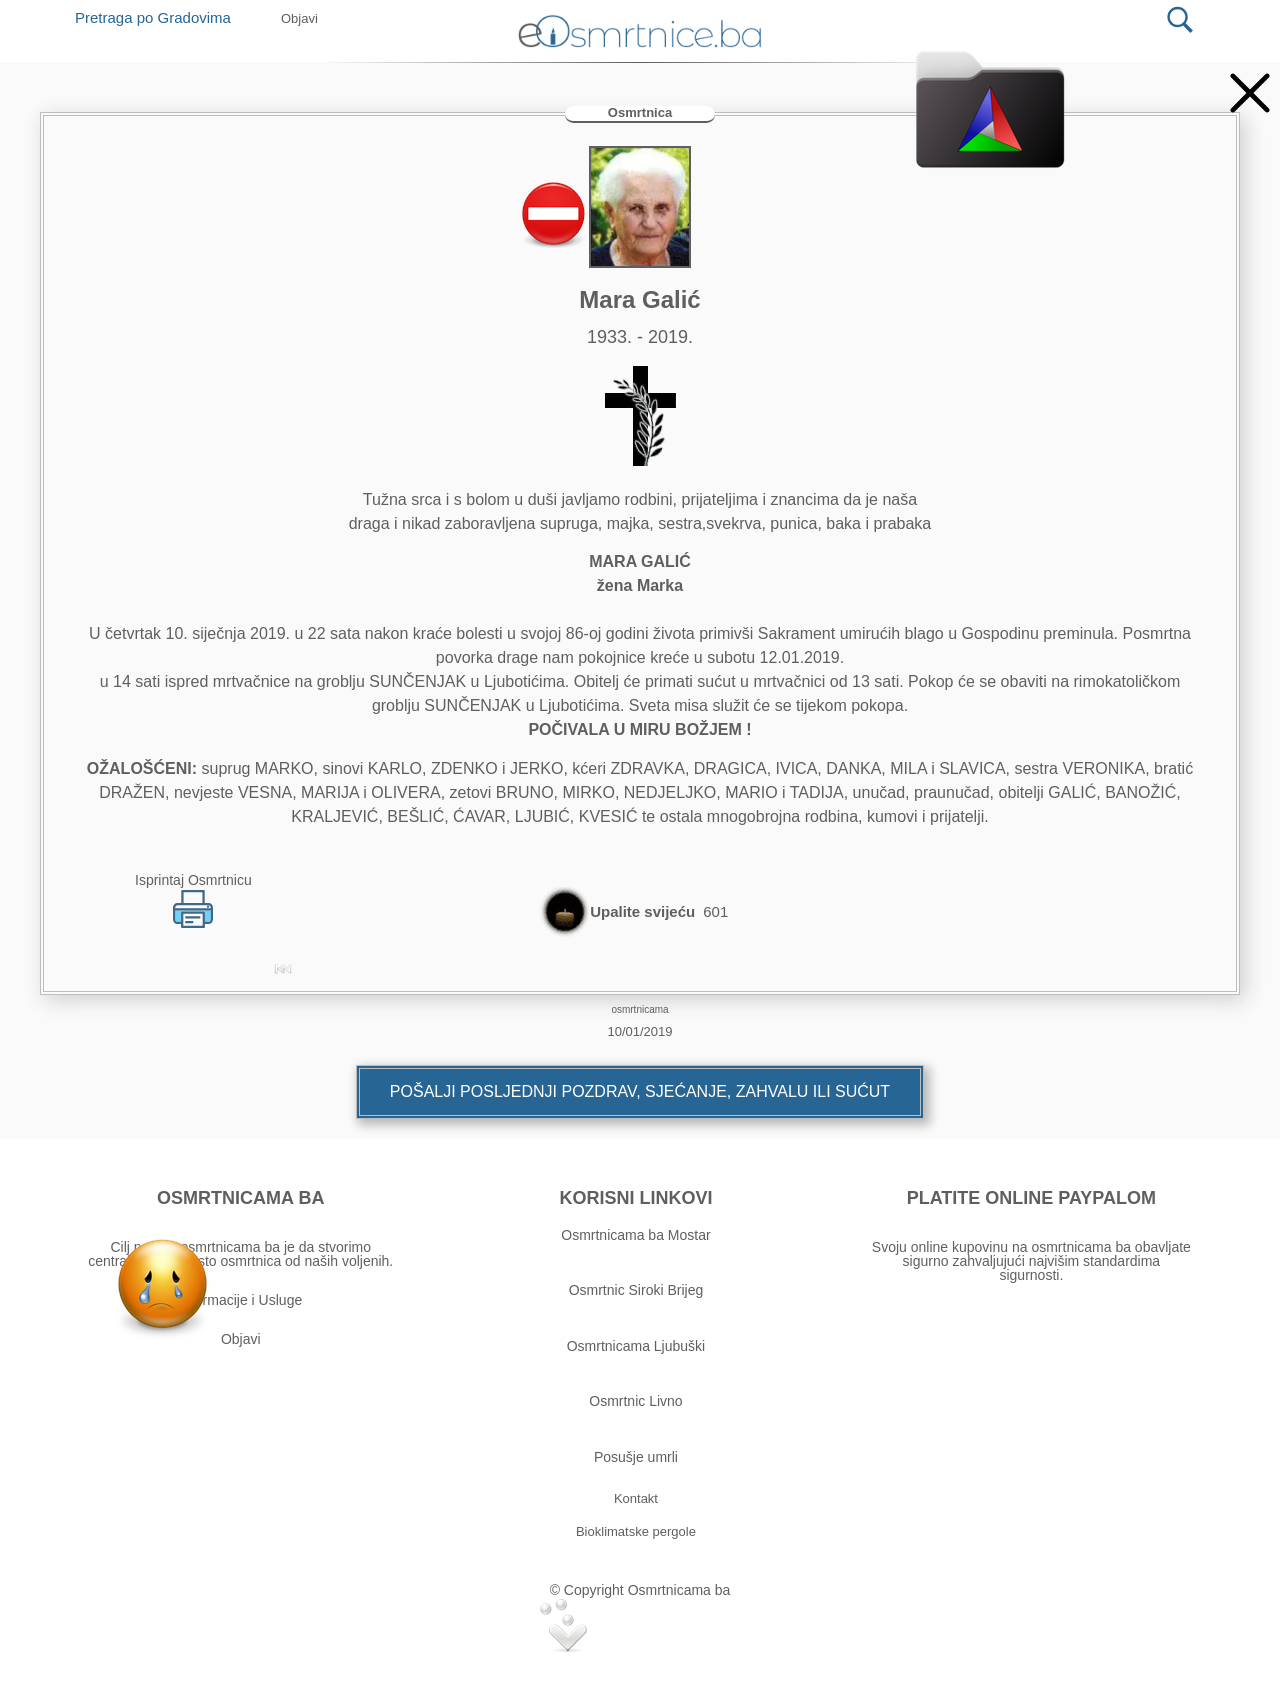  What do you see at coordinates (554, 214) in the screenshot?
I see `indicates an error or critical issue has occurred` at bounding box center [554, 214].